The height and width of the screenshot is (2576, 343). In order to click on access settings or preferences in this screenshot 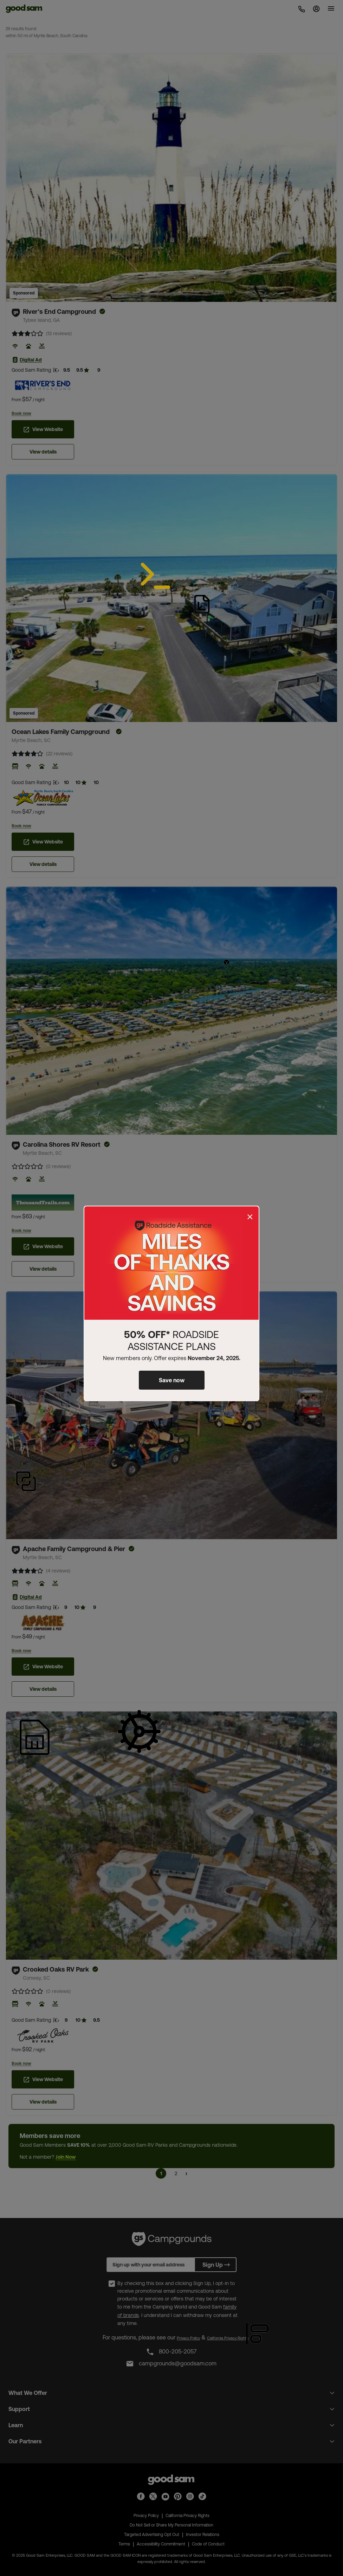, I will do `click(139, 1731)`.